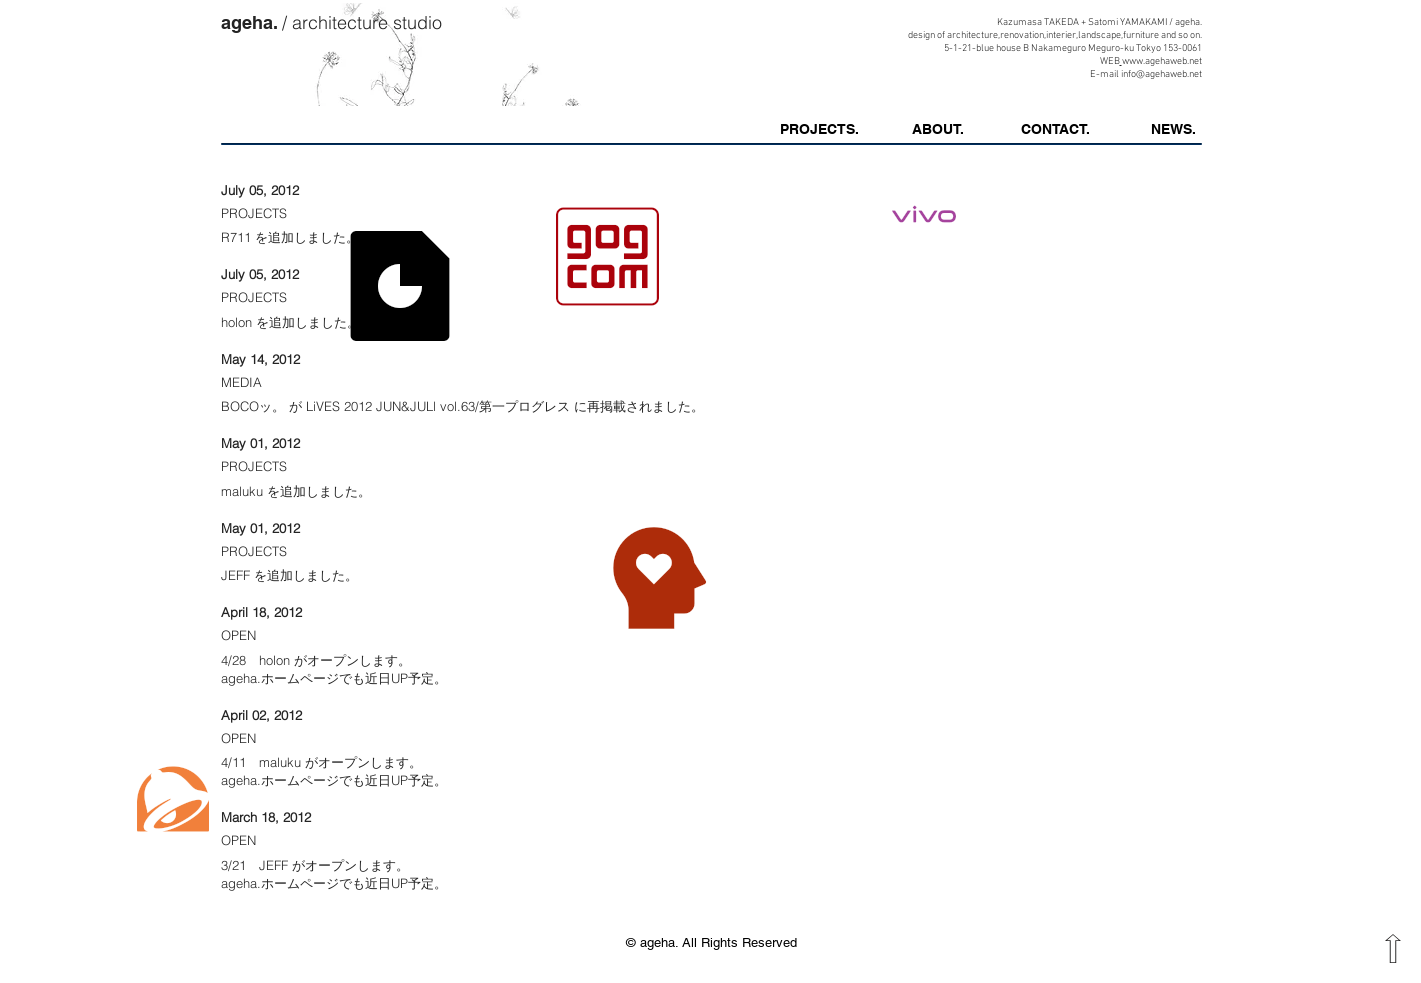 This screenshot has width=1421, height=983. I want to click on view file analytics or chart report, so click(400, 286).